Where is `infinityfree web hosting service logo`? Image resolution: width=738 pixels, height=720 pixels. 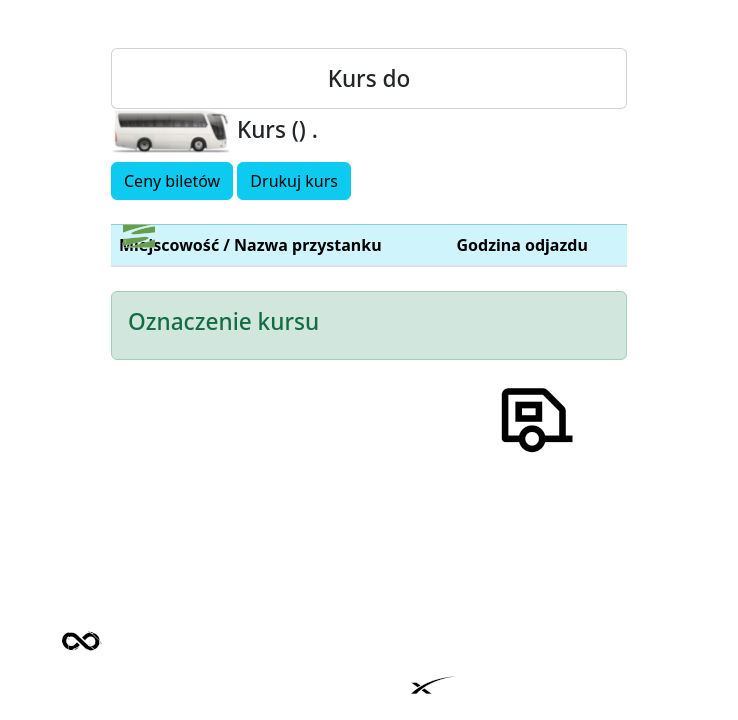 infinityfree web hosting service logo is located at coordinates (82, 641).